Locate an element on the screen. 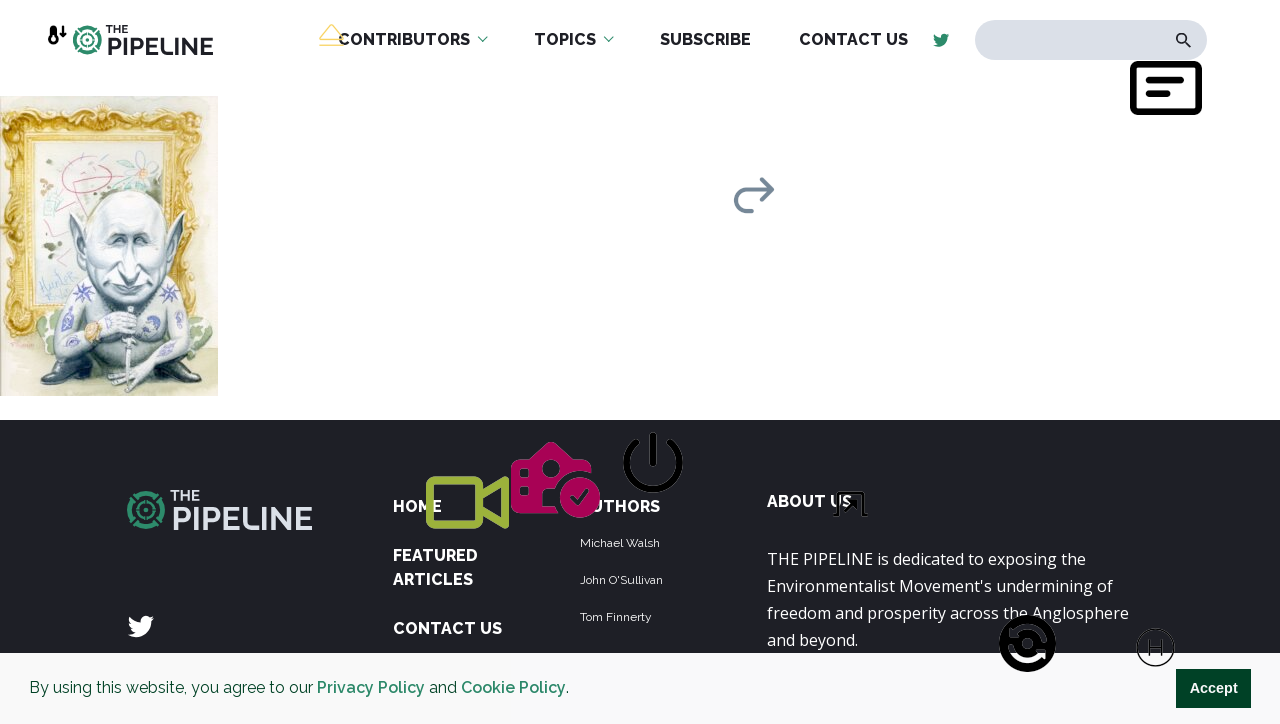 This screenshot has height=724, width=1280. start a video call is located at coordinates (467, 502).